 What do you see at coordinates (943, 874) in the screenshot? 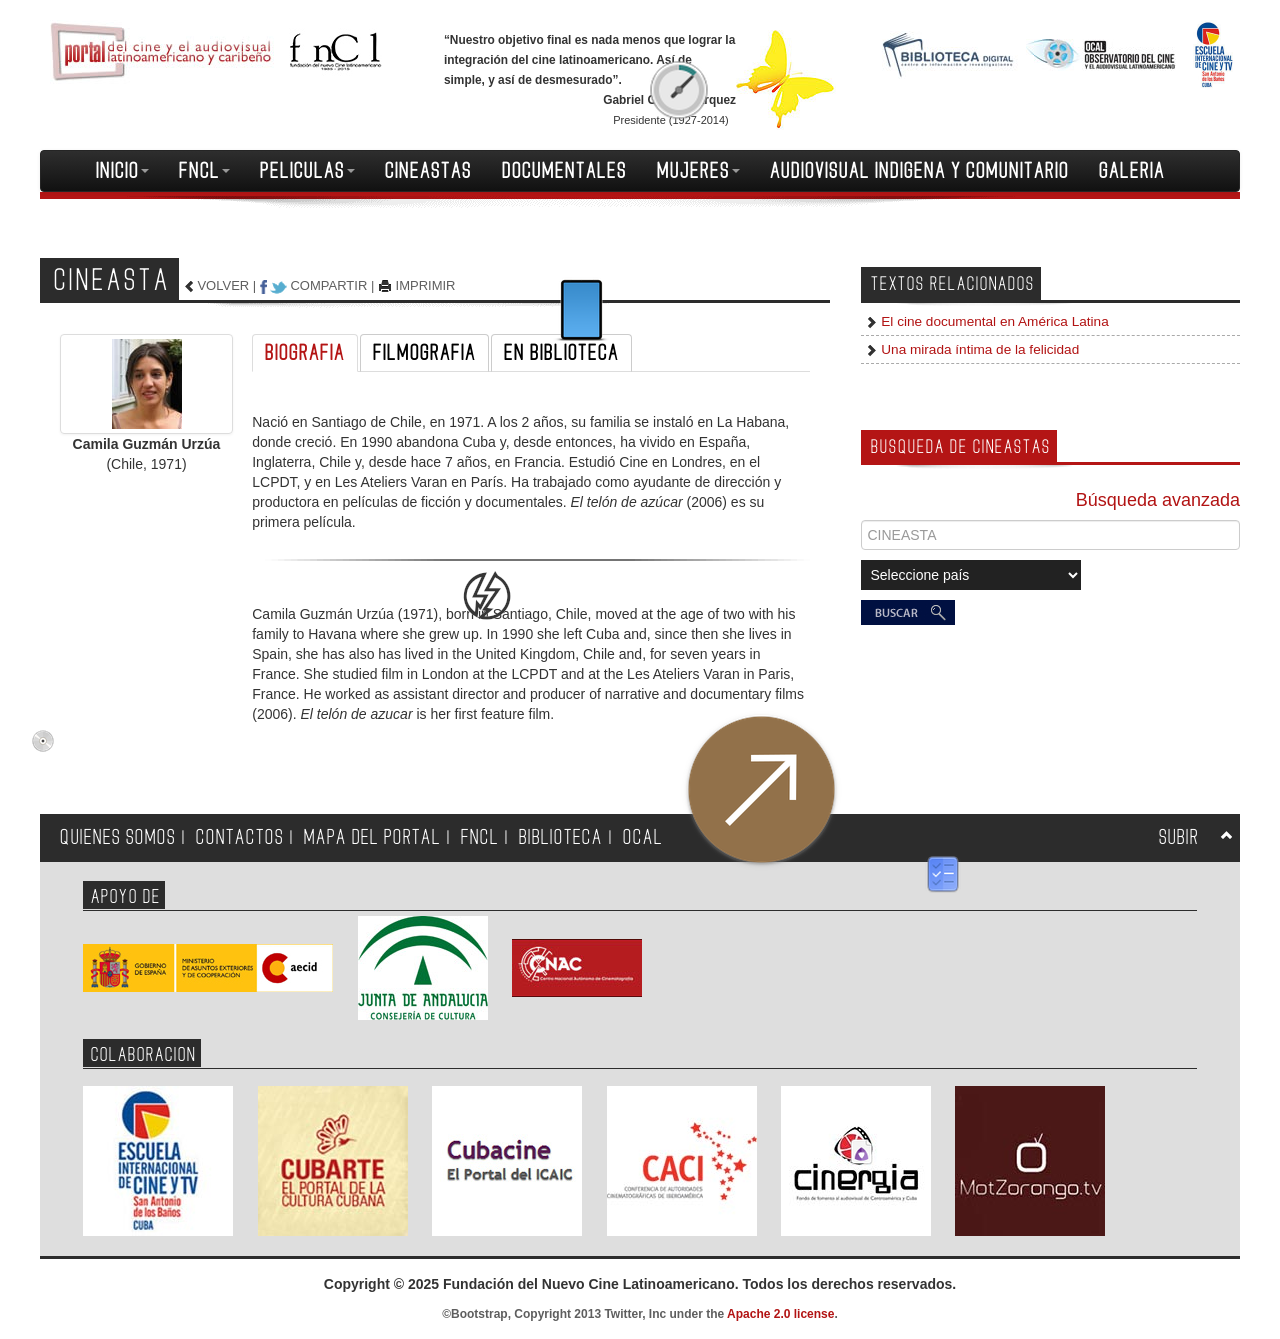
I see `open your bookmarks or saved items app` at bounding box center [943, 874].